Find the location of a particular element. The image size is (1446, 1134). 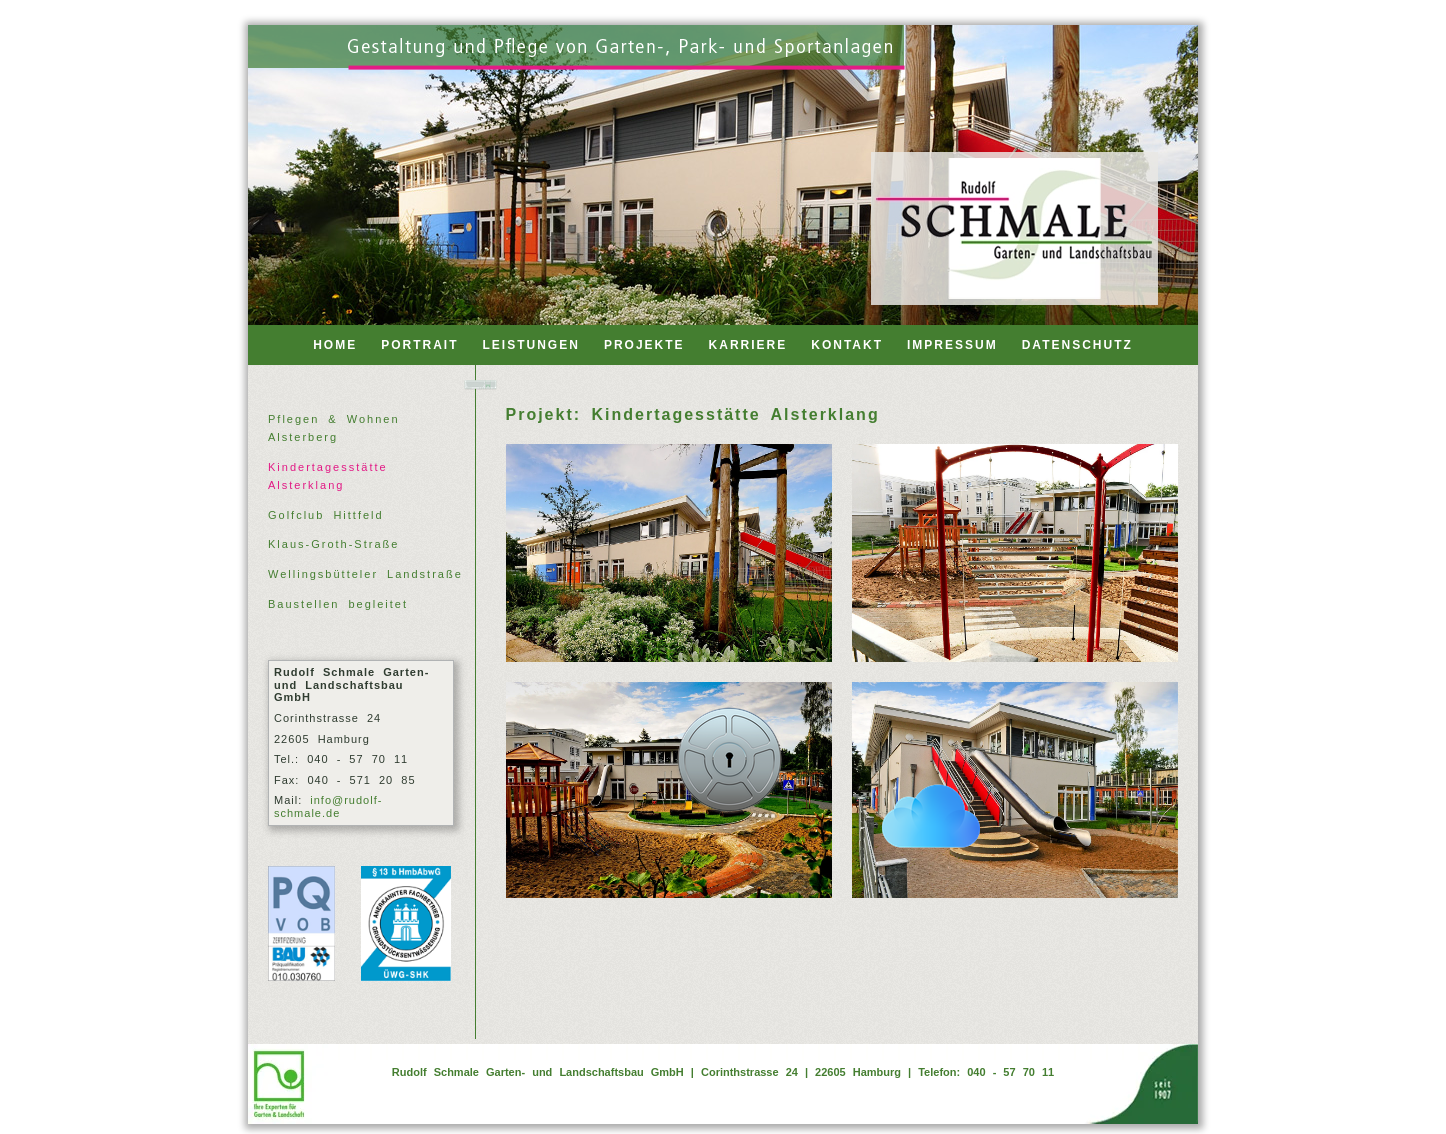

access iCloud Drive cloud storage is located at coordinates (931, 816).